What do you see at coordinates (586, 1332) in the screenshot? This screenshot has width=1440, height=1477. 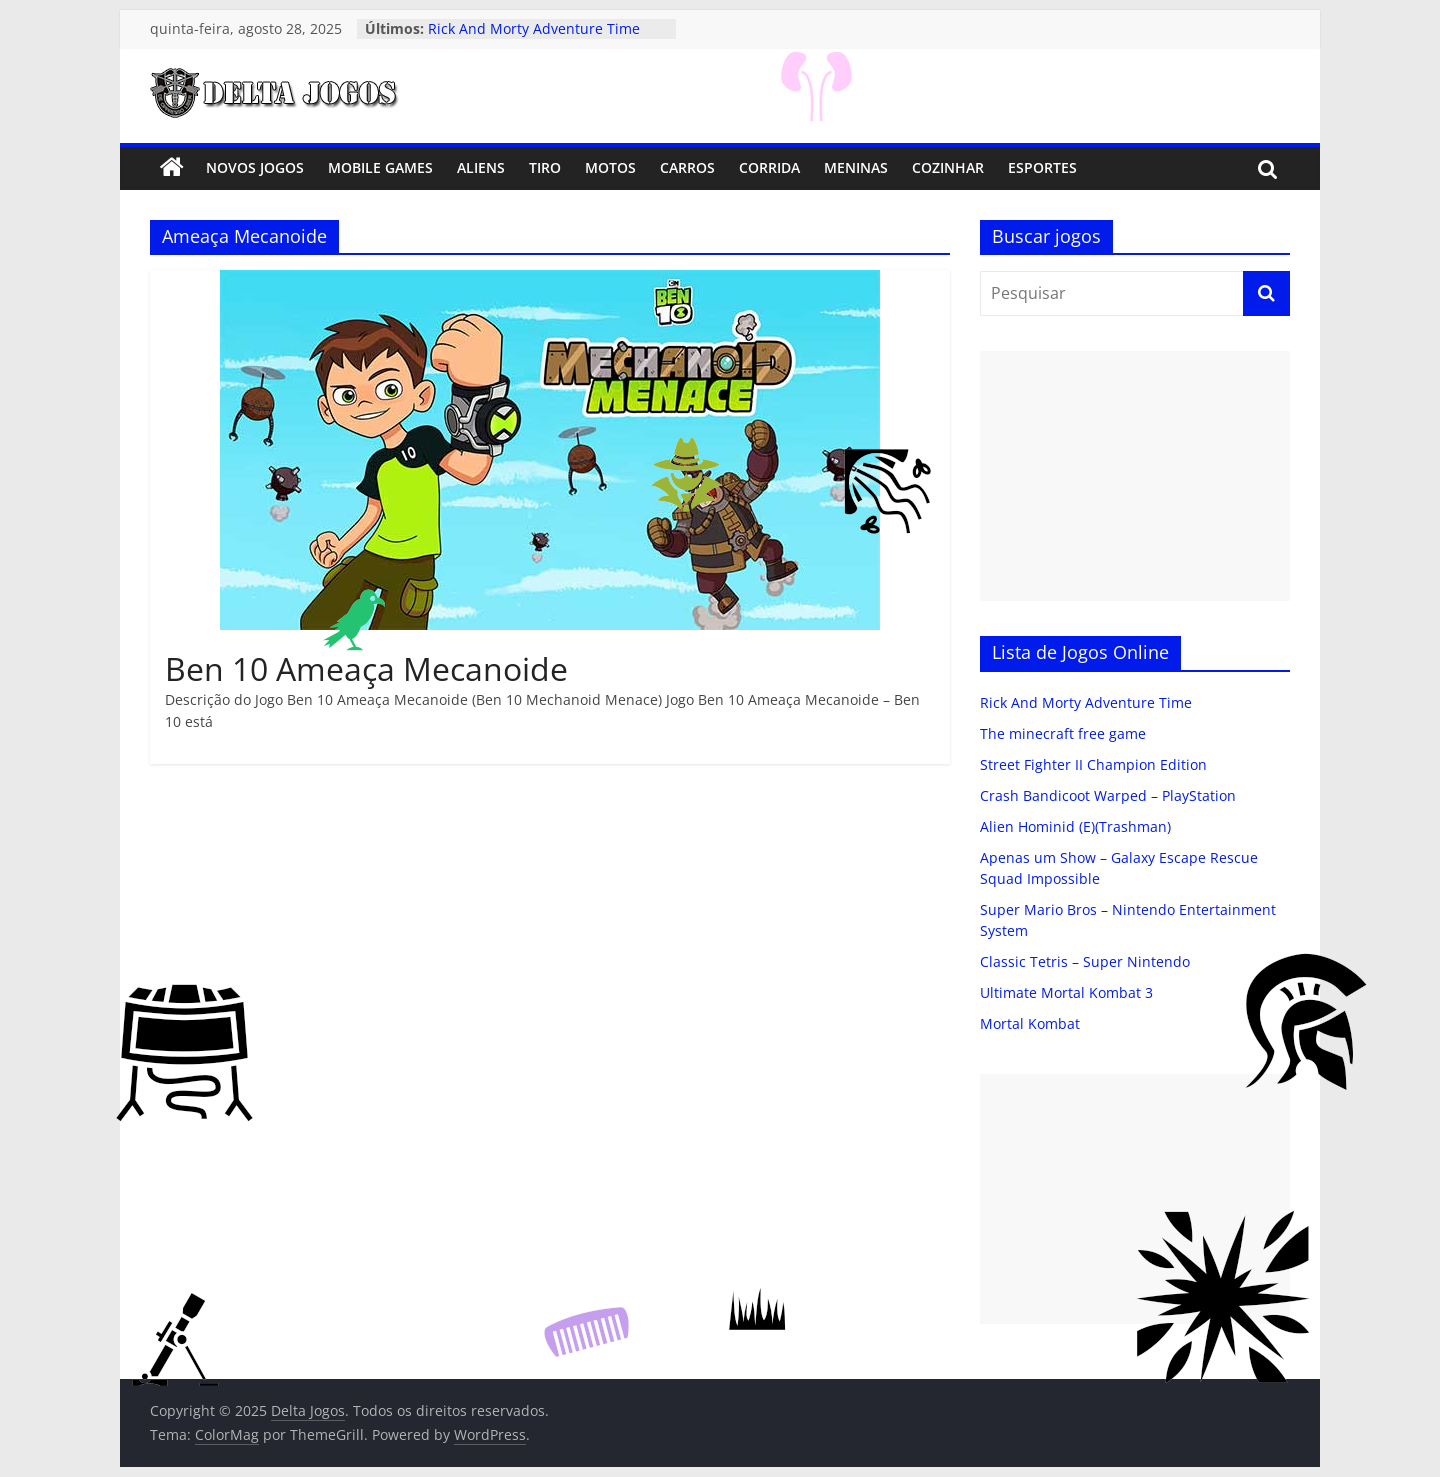 I see `access grooming or personal care settings` at bounding box center [586, 1332].